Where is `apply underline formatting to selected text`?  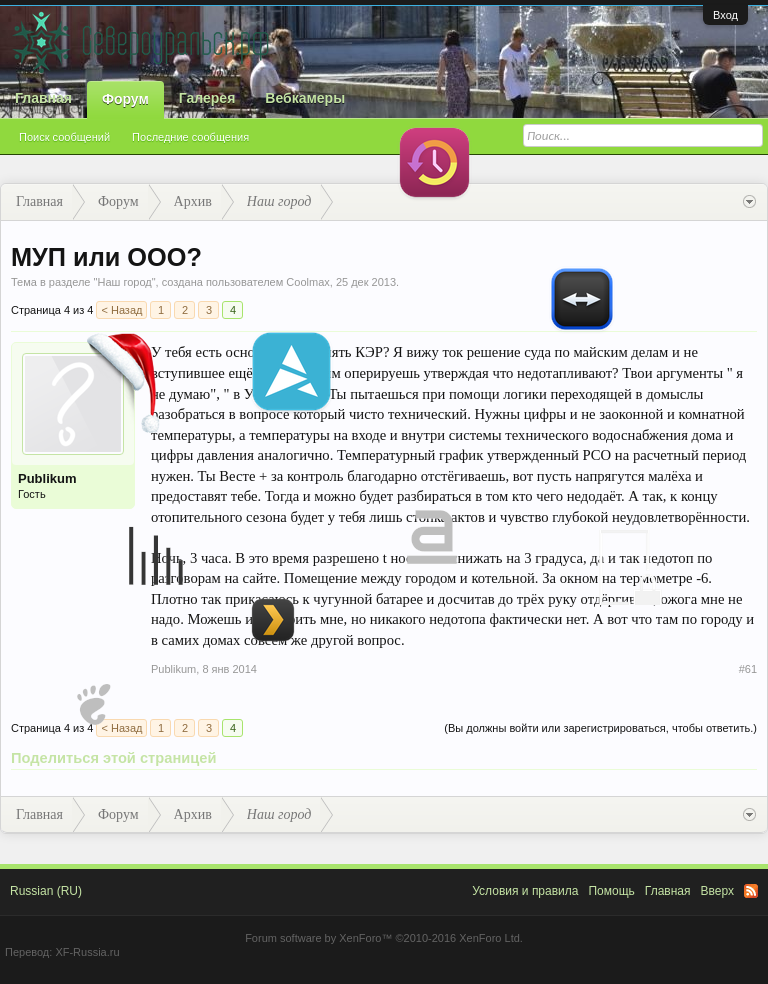
apply underline formatting to selected text is located at coordinates (432, 535).